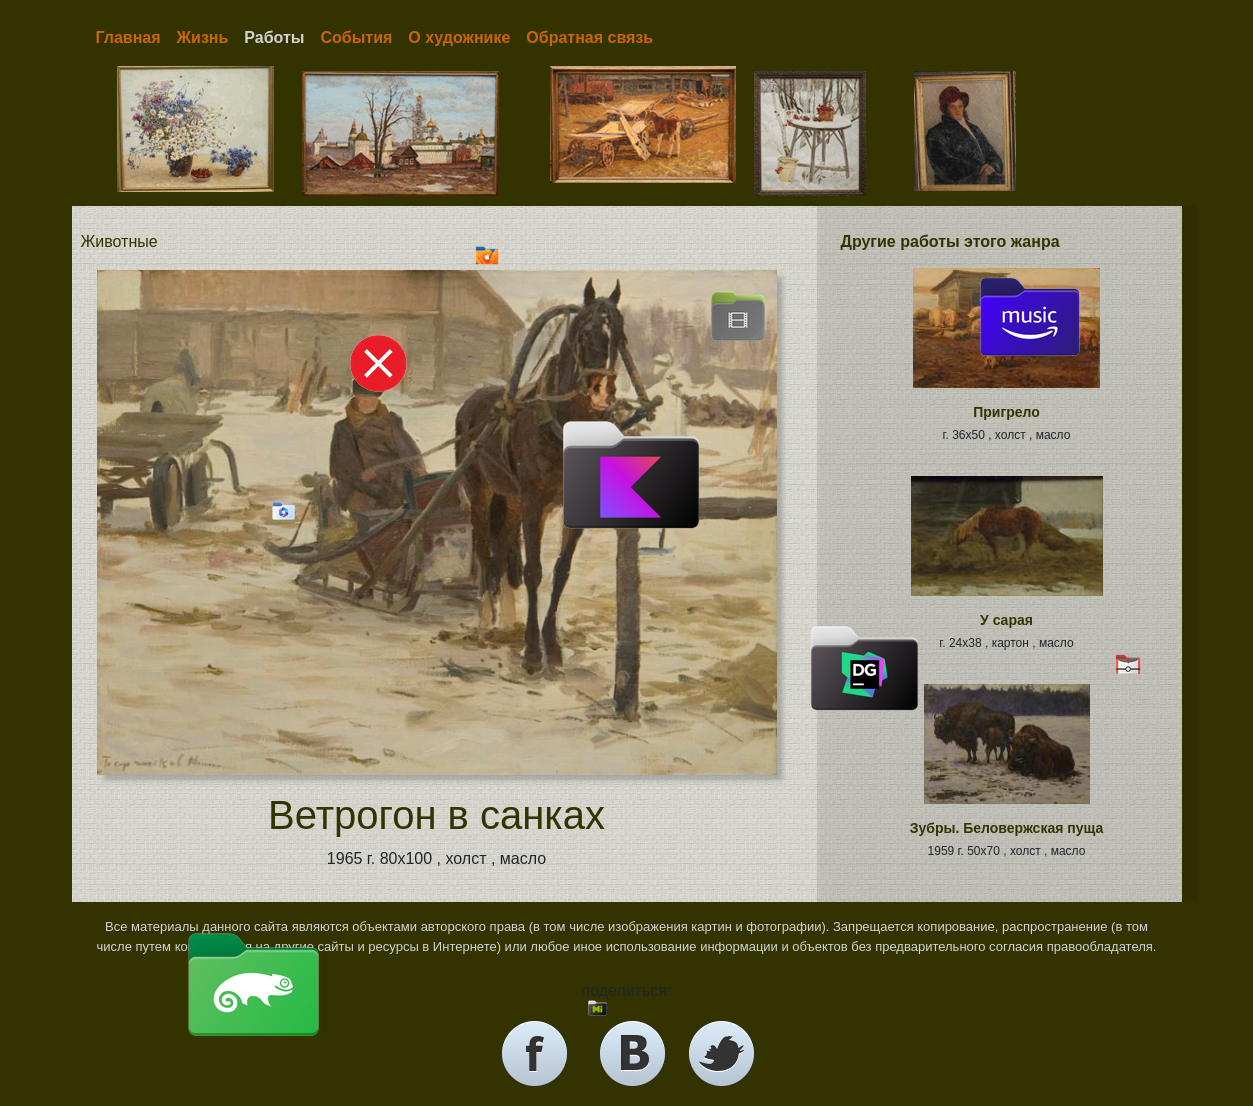  What do you see at coordinates (378, 363) in the screenshot?
I see `OneDrive sync error or failure` at bounding box center [378, 363].